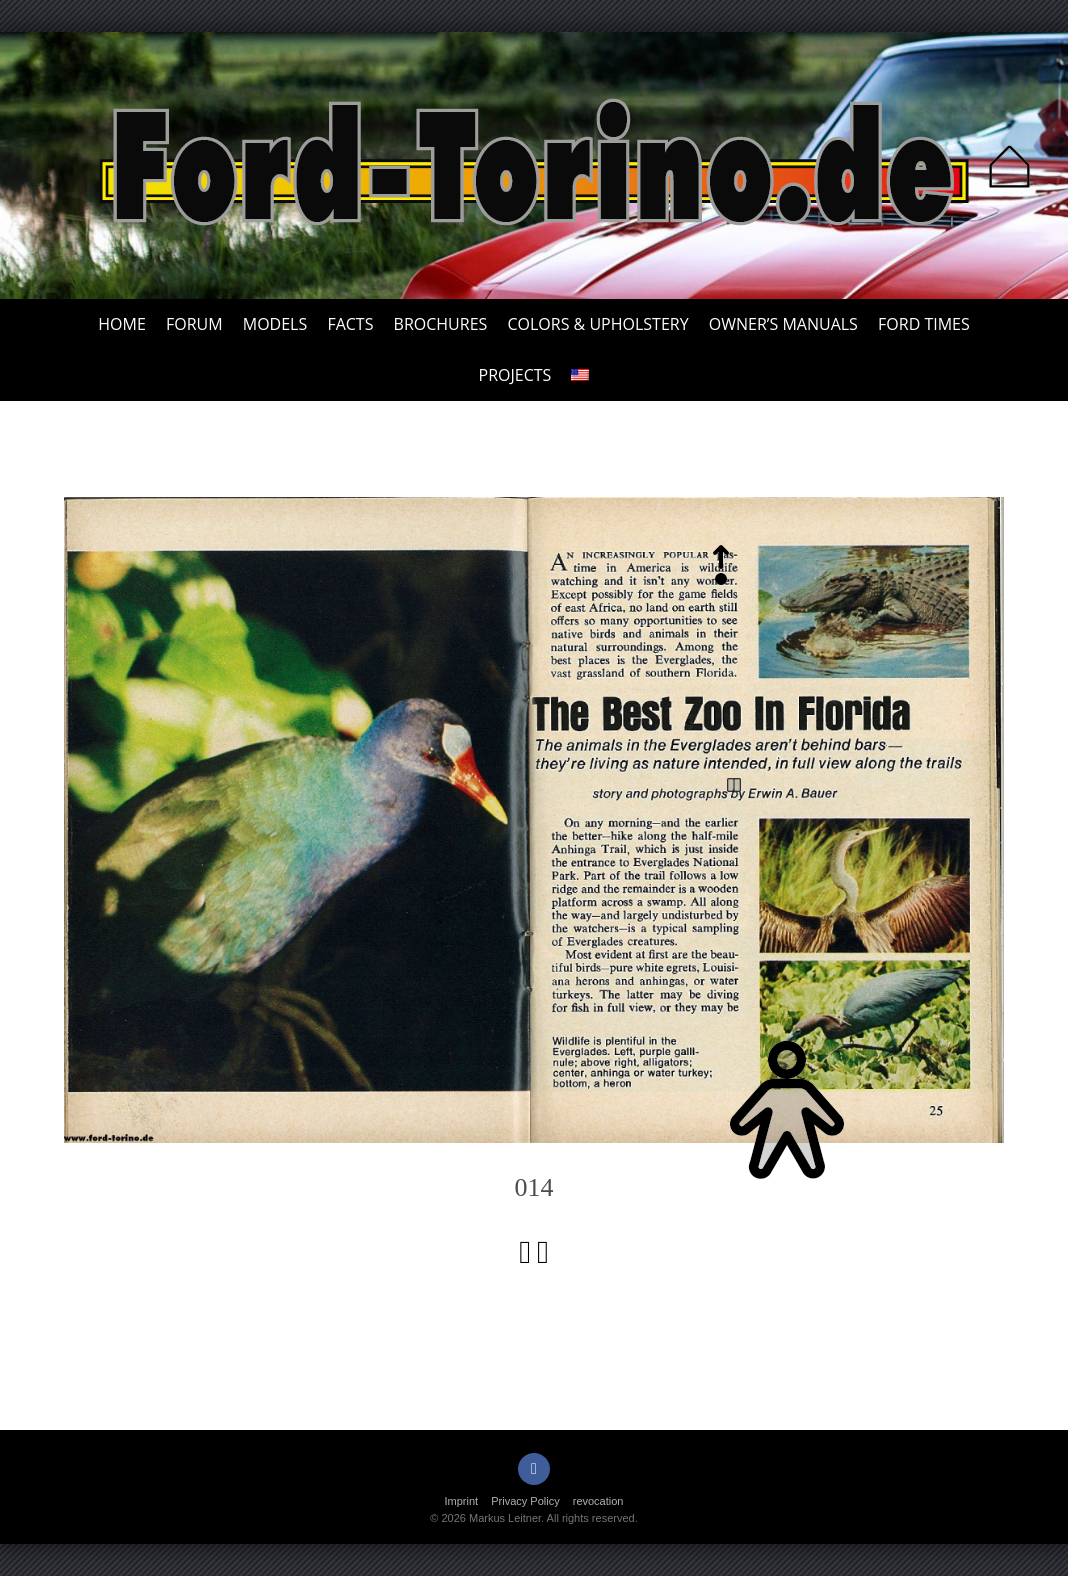  Describe the element at coordinates (721, 565) in the screenshot. I see `move item up in a list` at that location.